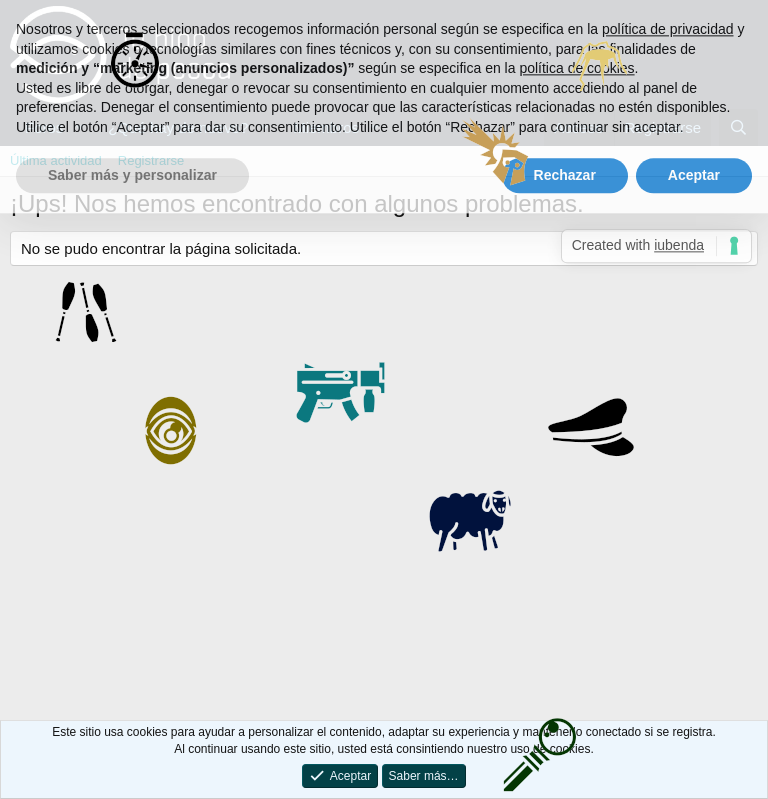  What do you see at coordinates (543, 751) in the screenshot?
I see `cast a spell or use magic ability` at bounding box center [543, 751].